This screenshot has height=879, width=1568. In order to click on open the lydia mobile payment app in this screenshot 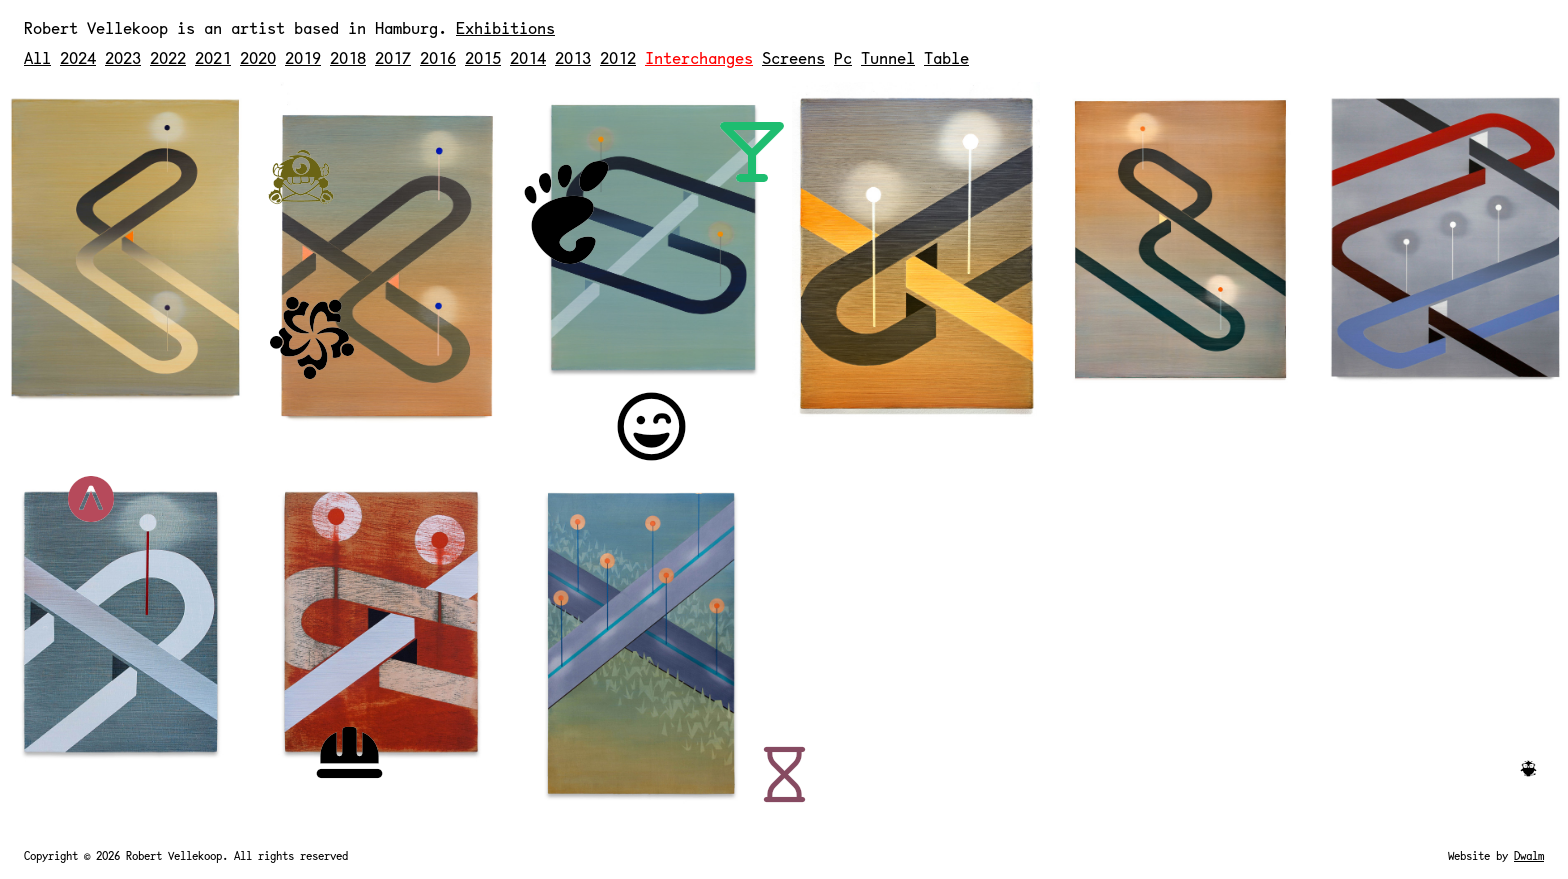, I will do `click(91, 499)`.